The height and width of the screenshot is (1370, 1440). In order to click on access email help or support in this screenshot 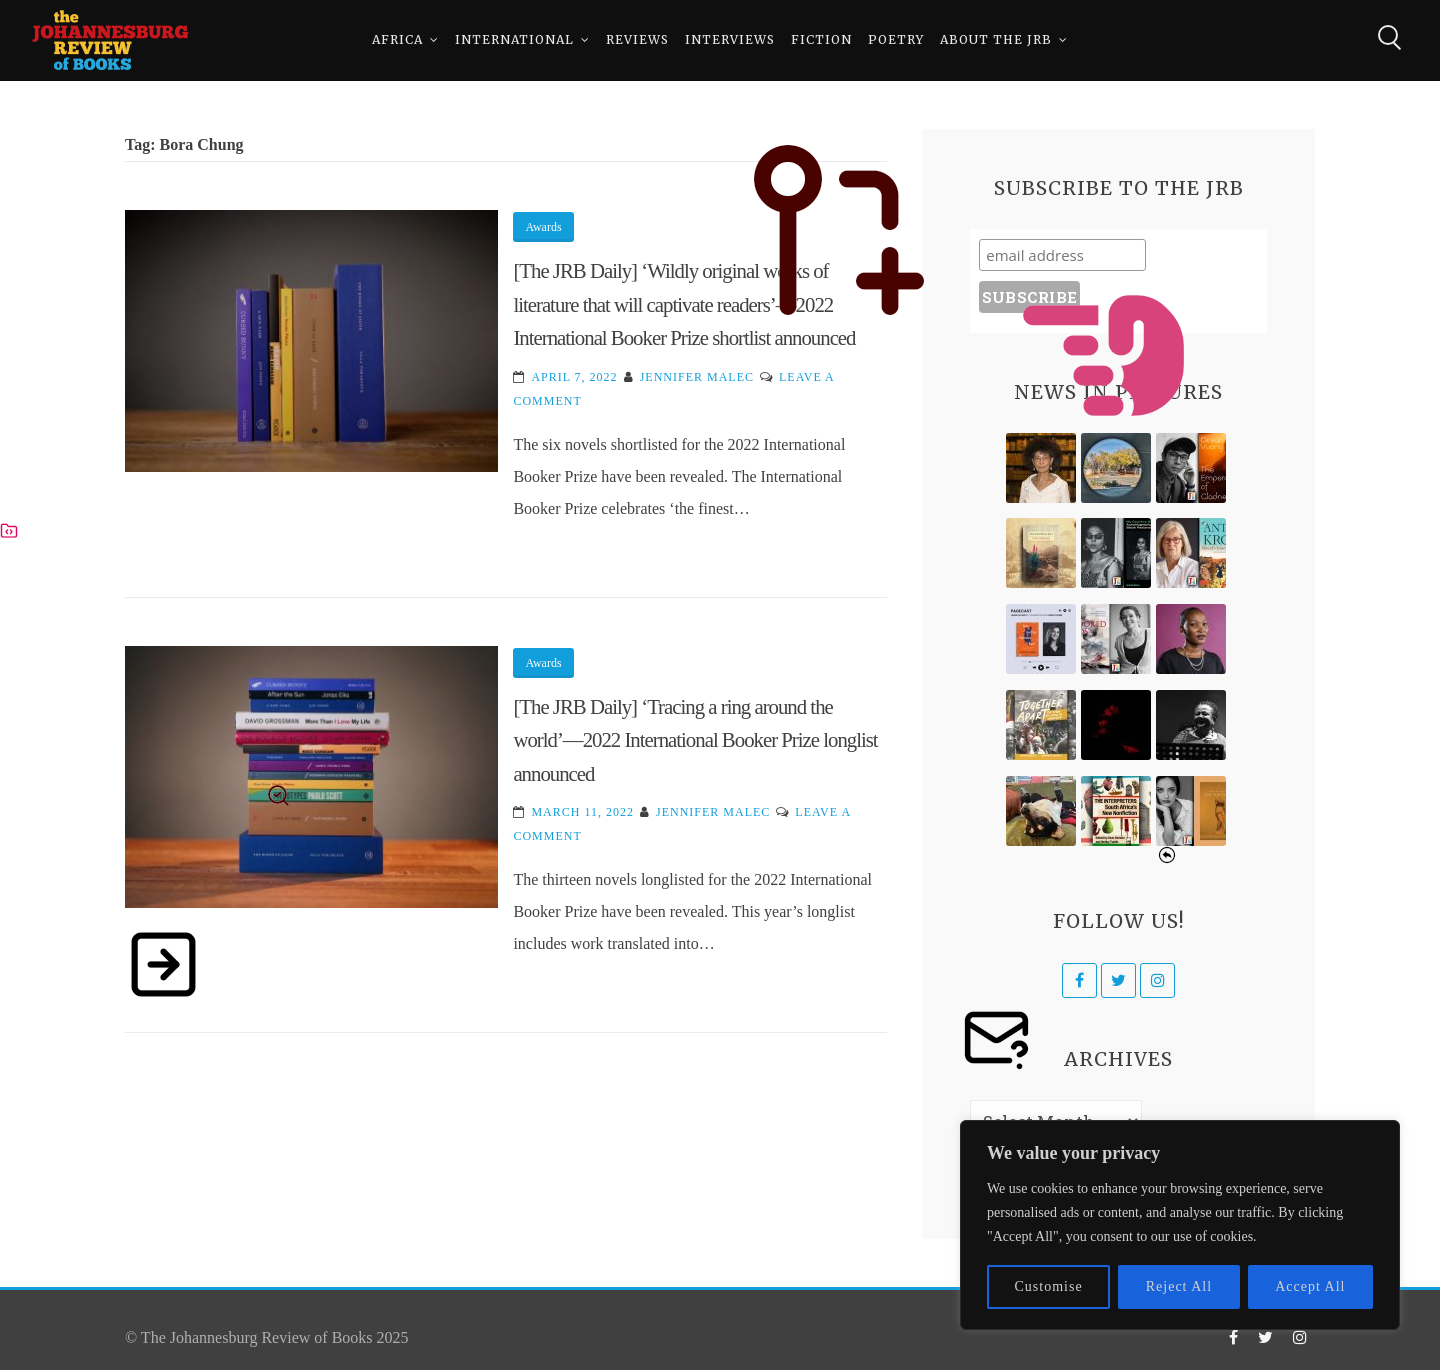, I will do `click(996, 1037)`.